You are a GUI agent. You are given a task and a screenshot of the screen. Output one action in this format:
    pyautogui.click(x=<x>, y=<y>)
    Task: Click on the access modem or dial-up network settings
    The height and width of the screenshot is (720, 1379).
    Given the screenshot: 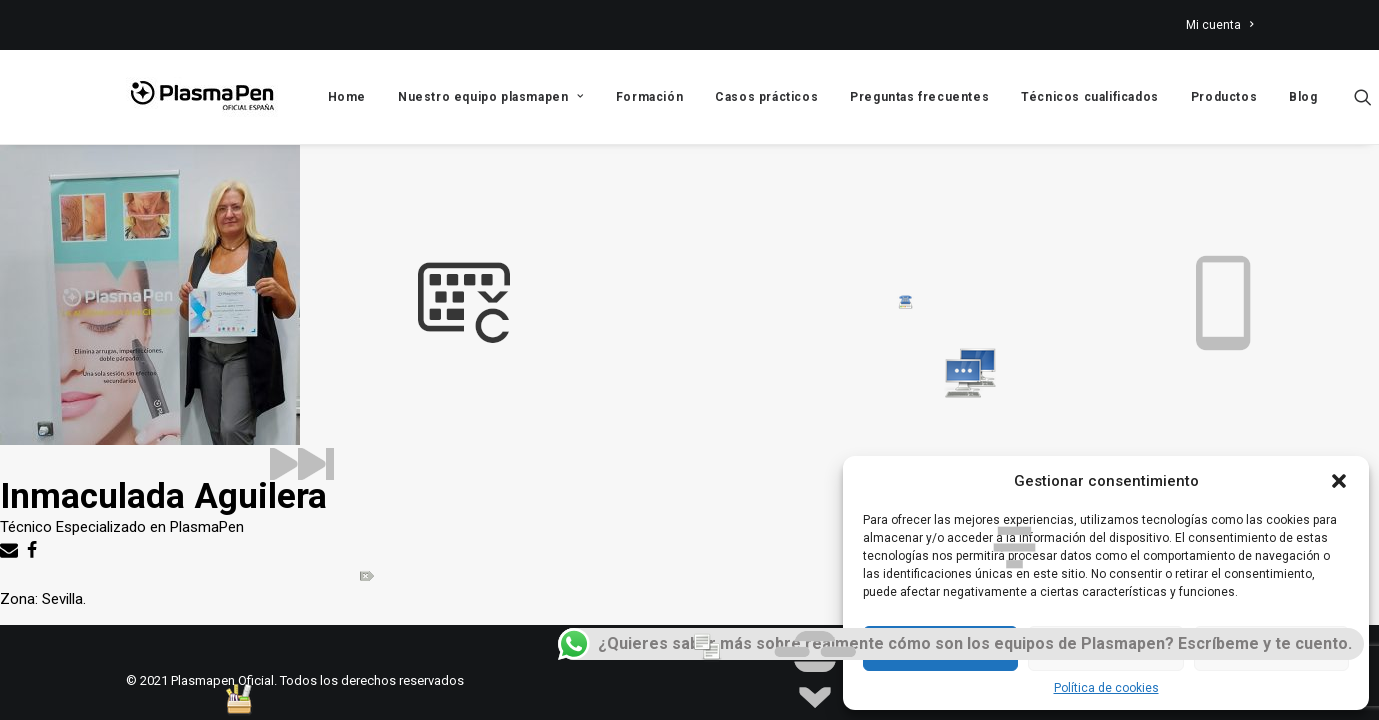 What is the action you would take?
    pyautogui.click(x=905, y=302)
    